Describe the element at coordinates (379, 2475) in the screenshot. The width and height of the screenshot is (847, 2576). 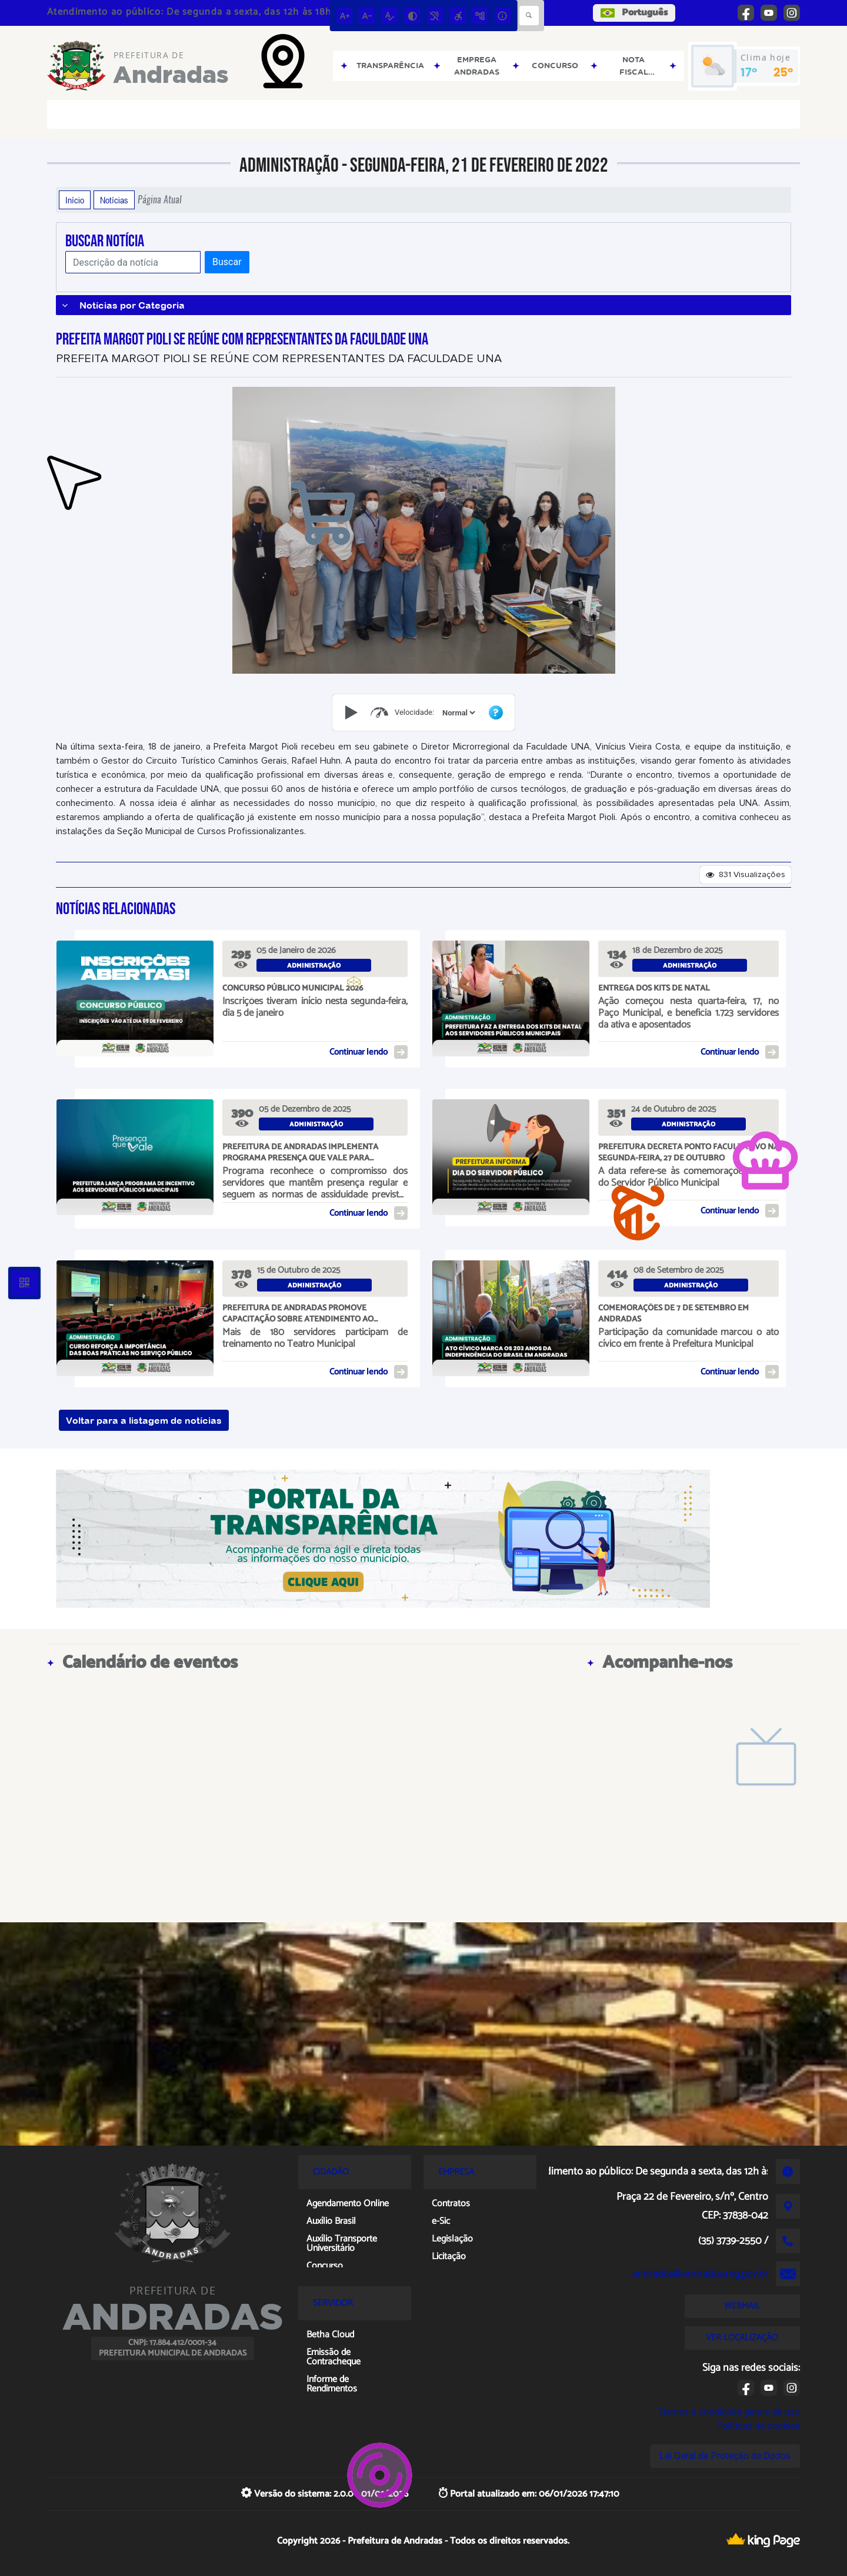
I see `access music or audio library` at that location.